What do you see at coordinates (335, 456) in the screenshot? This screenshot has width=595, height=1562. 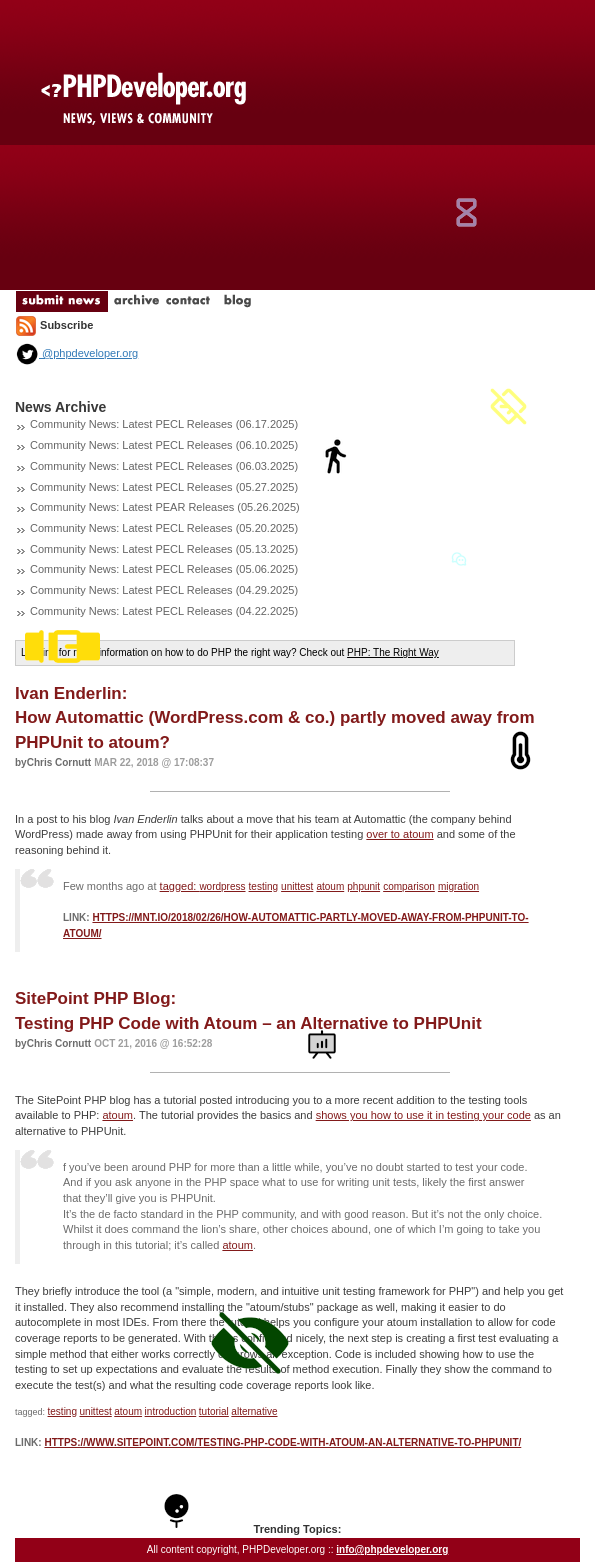 I see `get walking directions` at bounding box center [335, 456].